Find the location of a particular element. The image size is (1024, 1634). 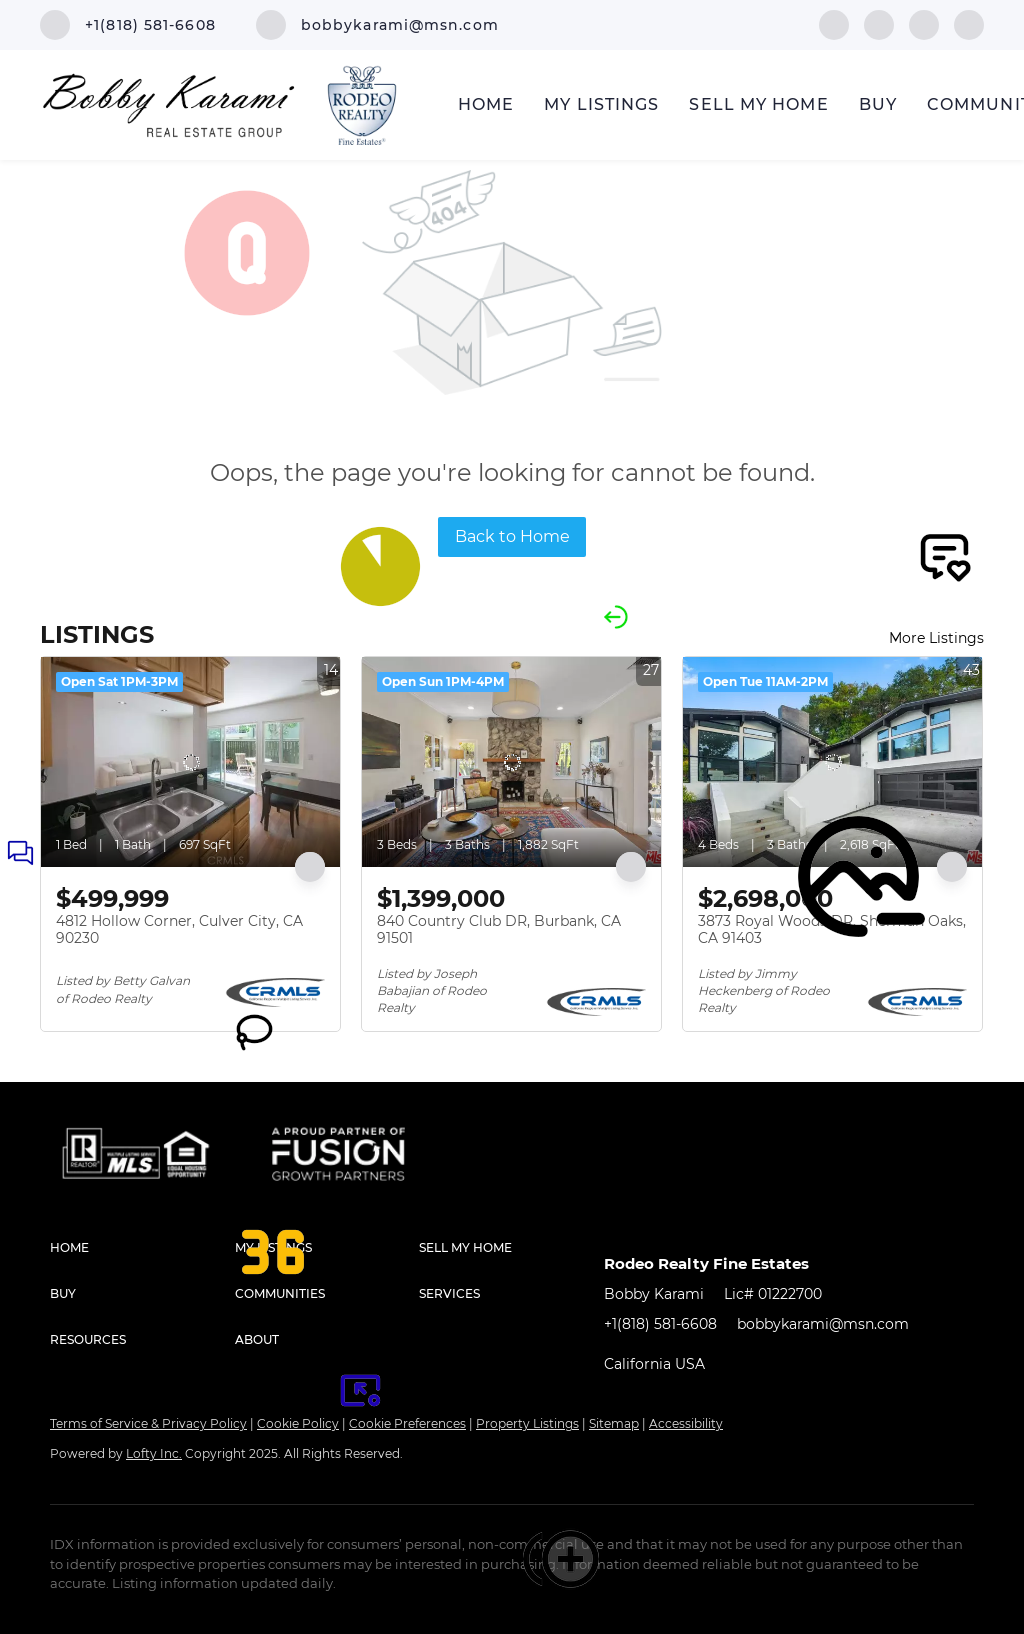

indicates 90% progress or completion is located at coordinates (380, 566).